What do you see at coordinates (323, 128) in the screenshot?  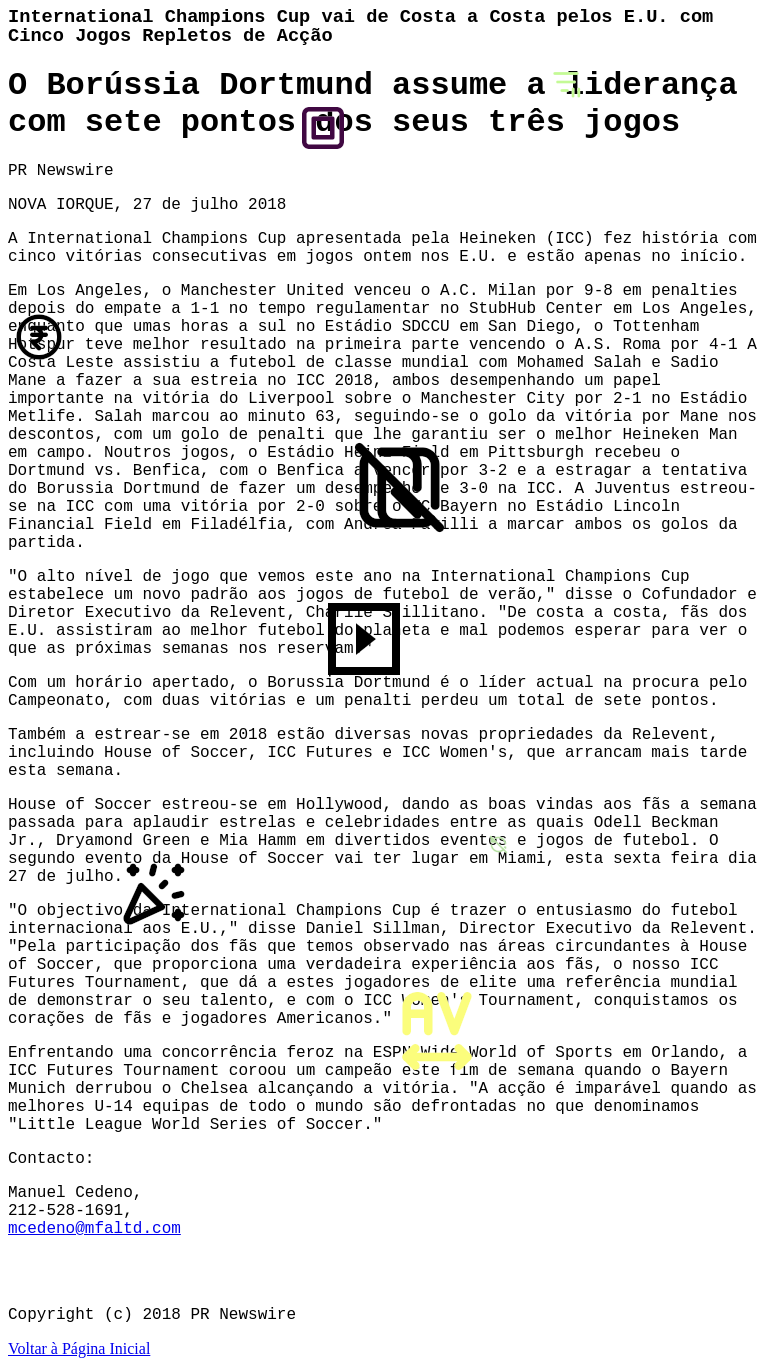 I see `view box model or layout properties` at bounding box center [323, 128].